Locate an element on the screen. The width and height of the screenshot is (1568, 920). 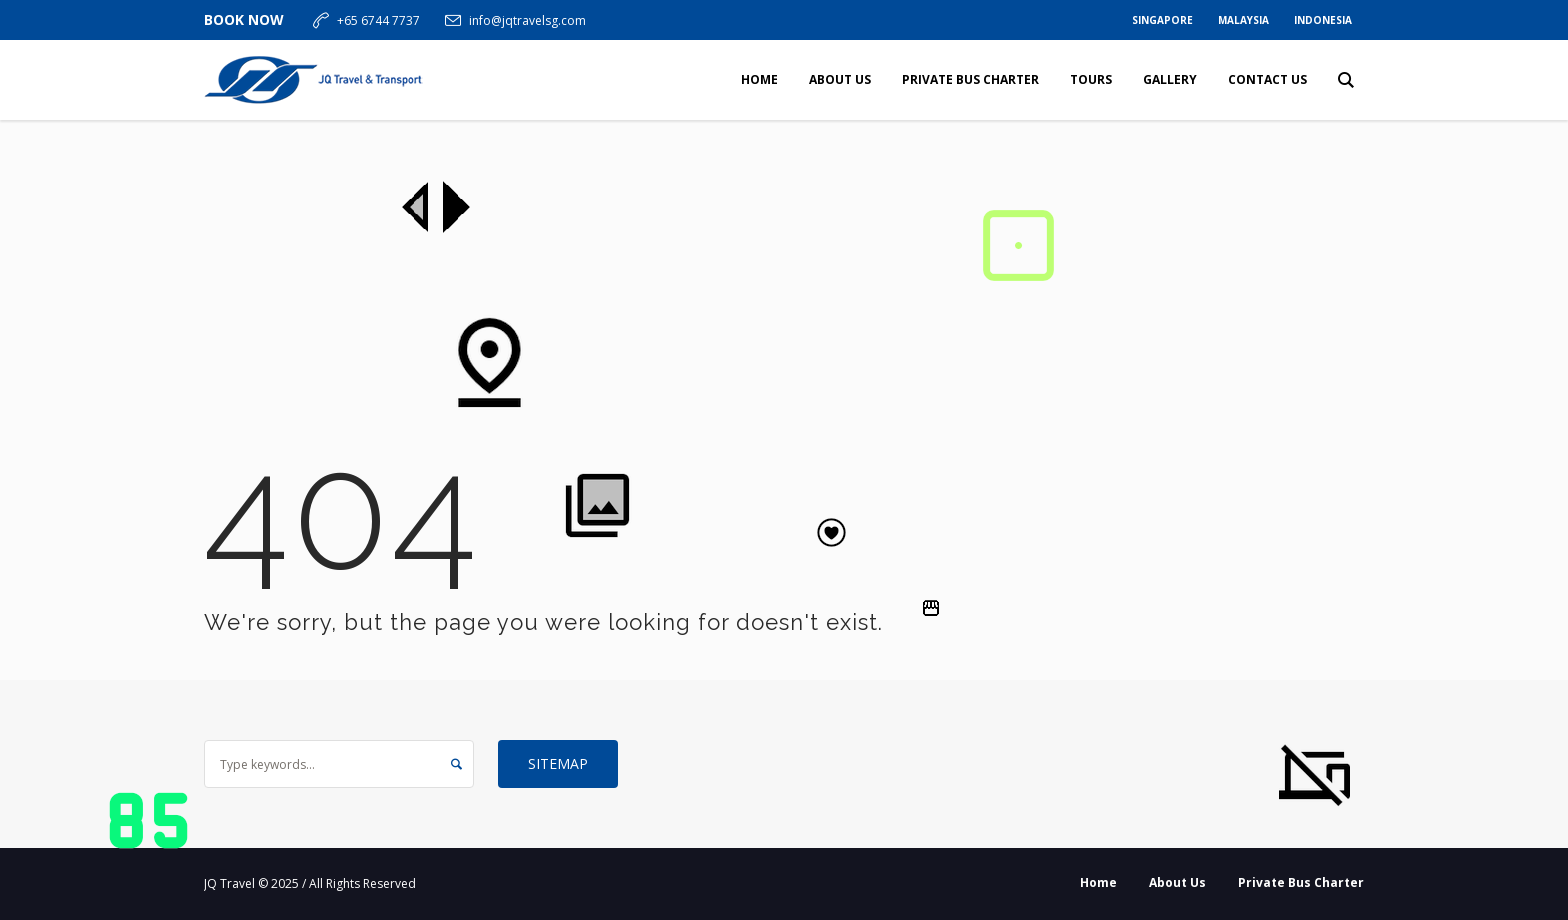
drop a pin on the map is located at coordinates (489, 362).